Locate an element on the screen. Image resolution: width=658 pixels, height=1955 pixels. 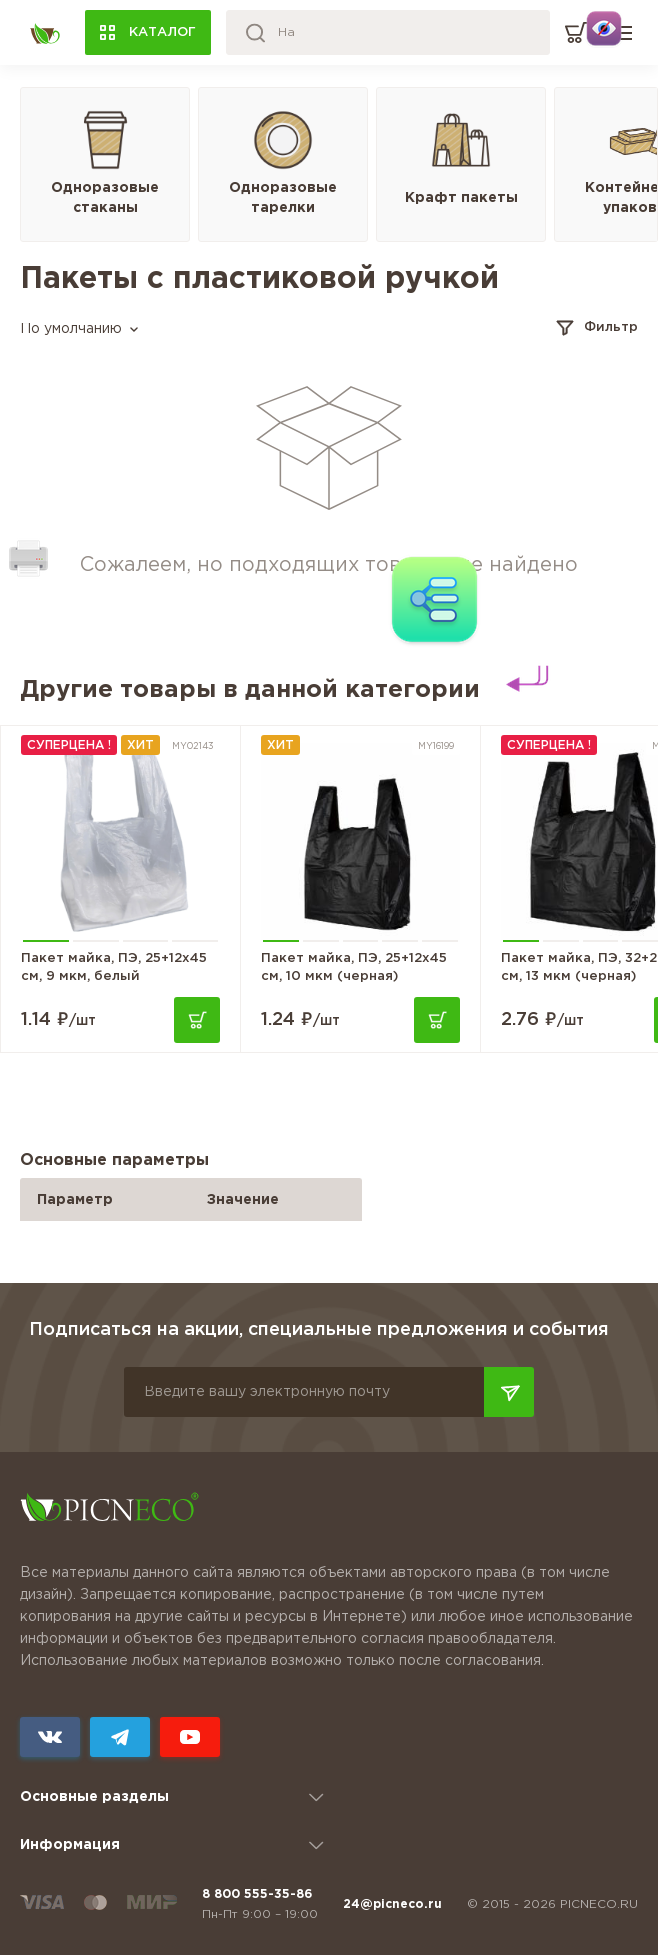
print the current file or document is located at coordinates (28, 558).